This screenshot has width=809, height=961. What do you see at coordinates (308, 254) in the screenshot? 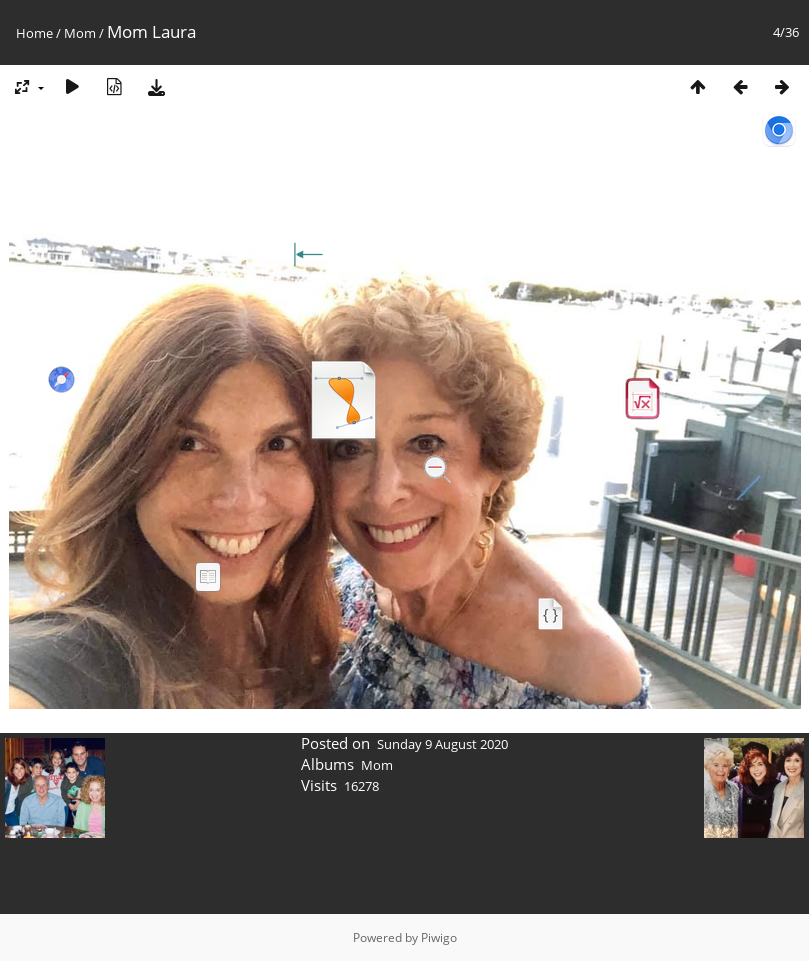
I see `go to the first item in a list or sequence` at bounding box center [308, 254].